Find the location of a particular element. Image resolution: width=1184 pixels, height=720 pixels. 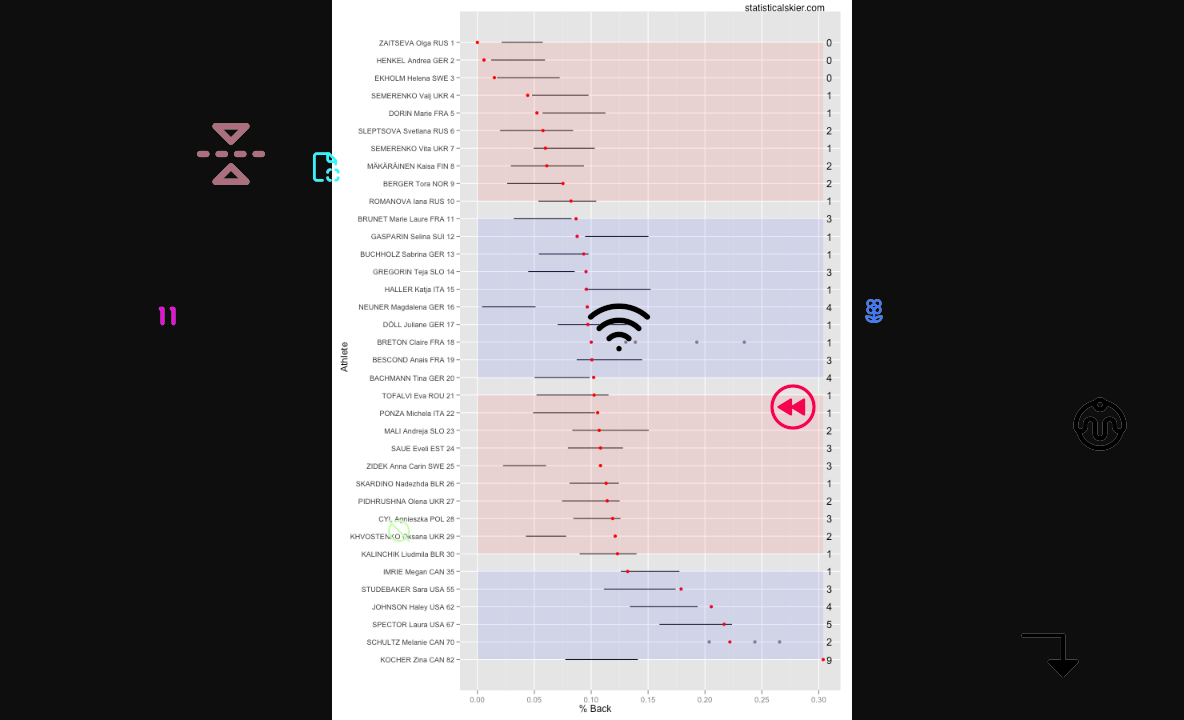

flip image vertically is located at coordinates (231, 154).